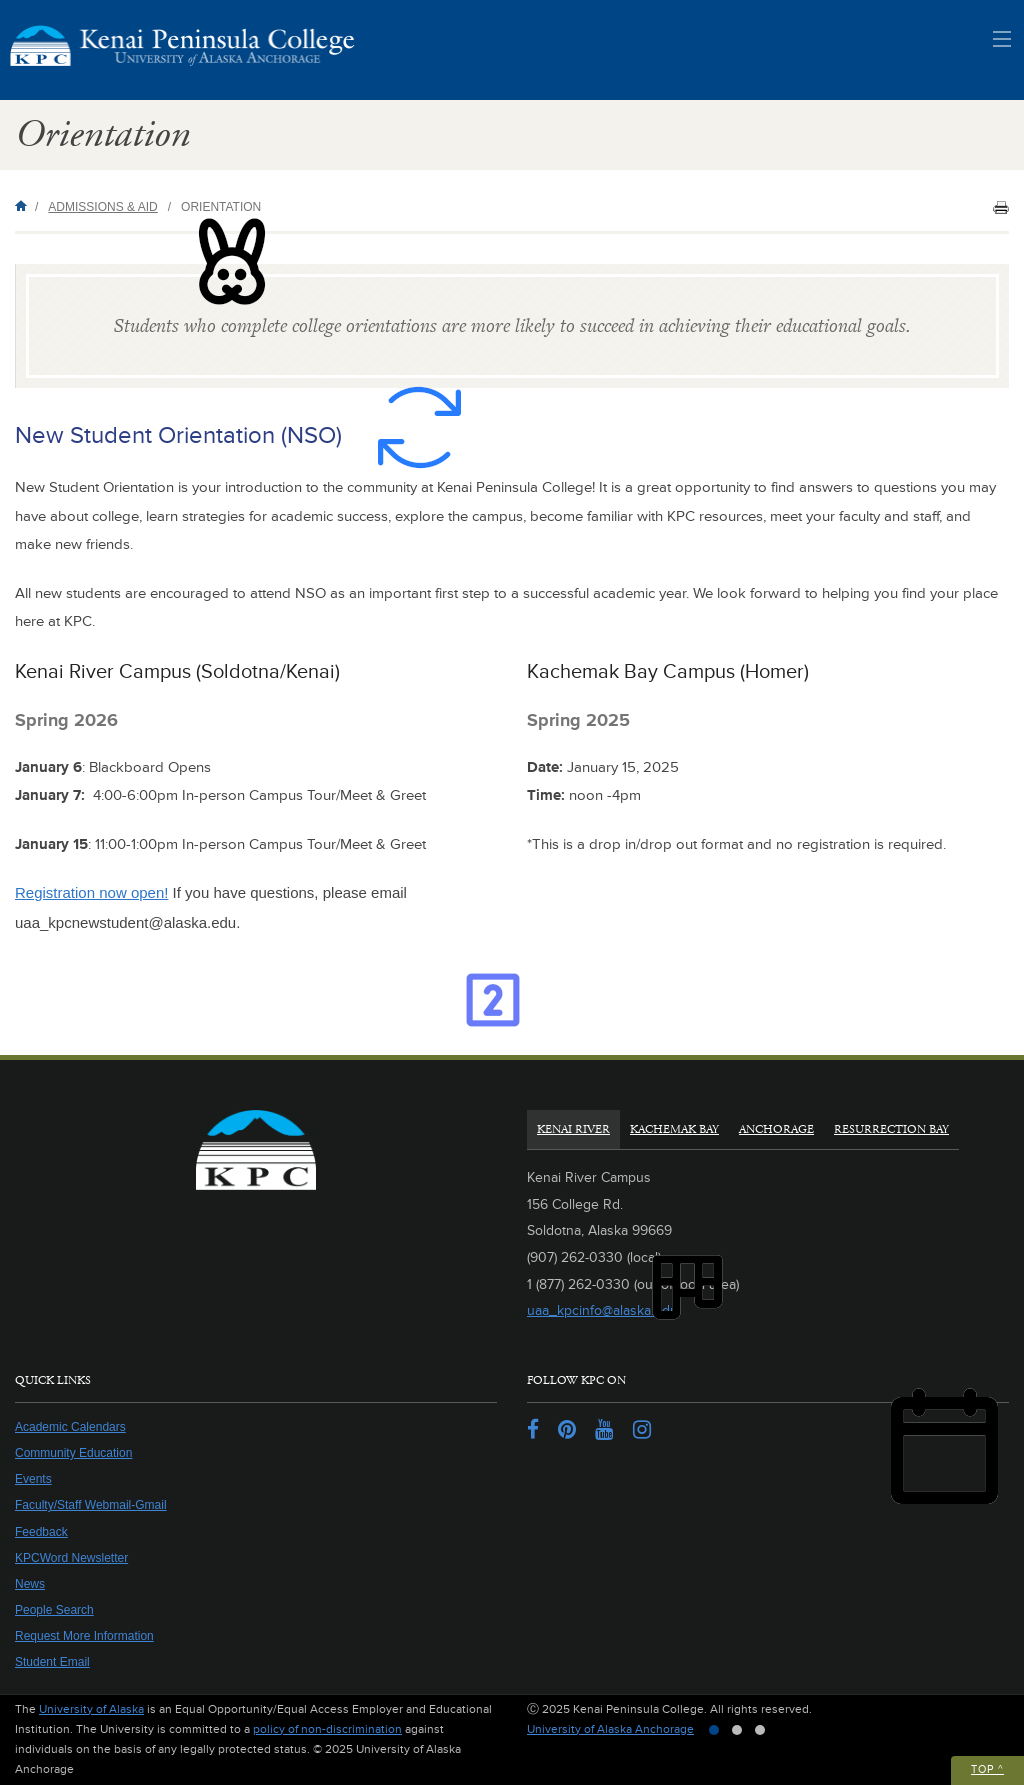  Describe the element at coordinates (687, 1284) in the screenshot. I see `open kanban board view` at that location.